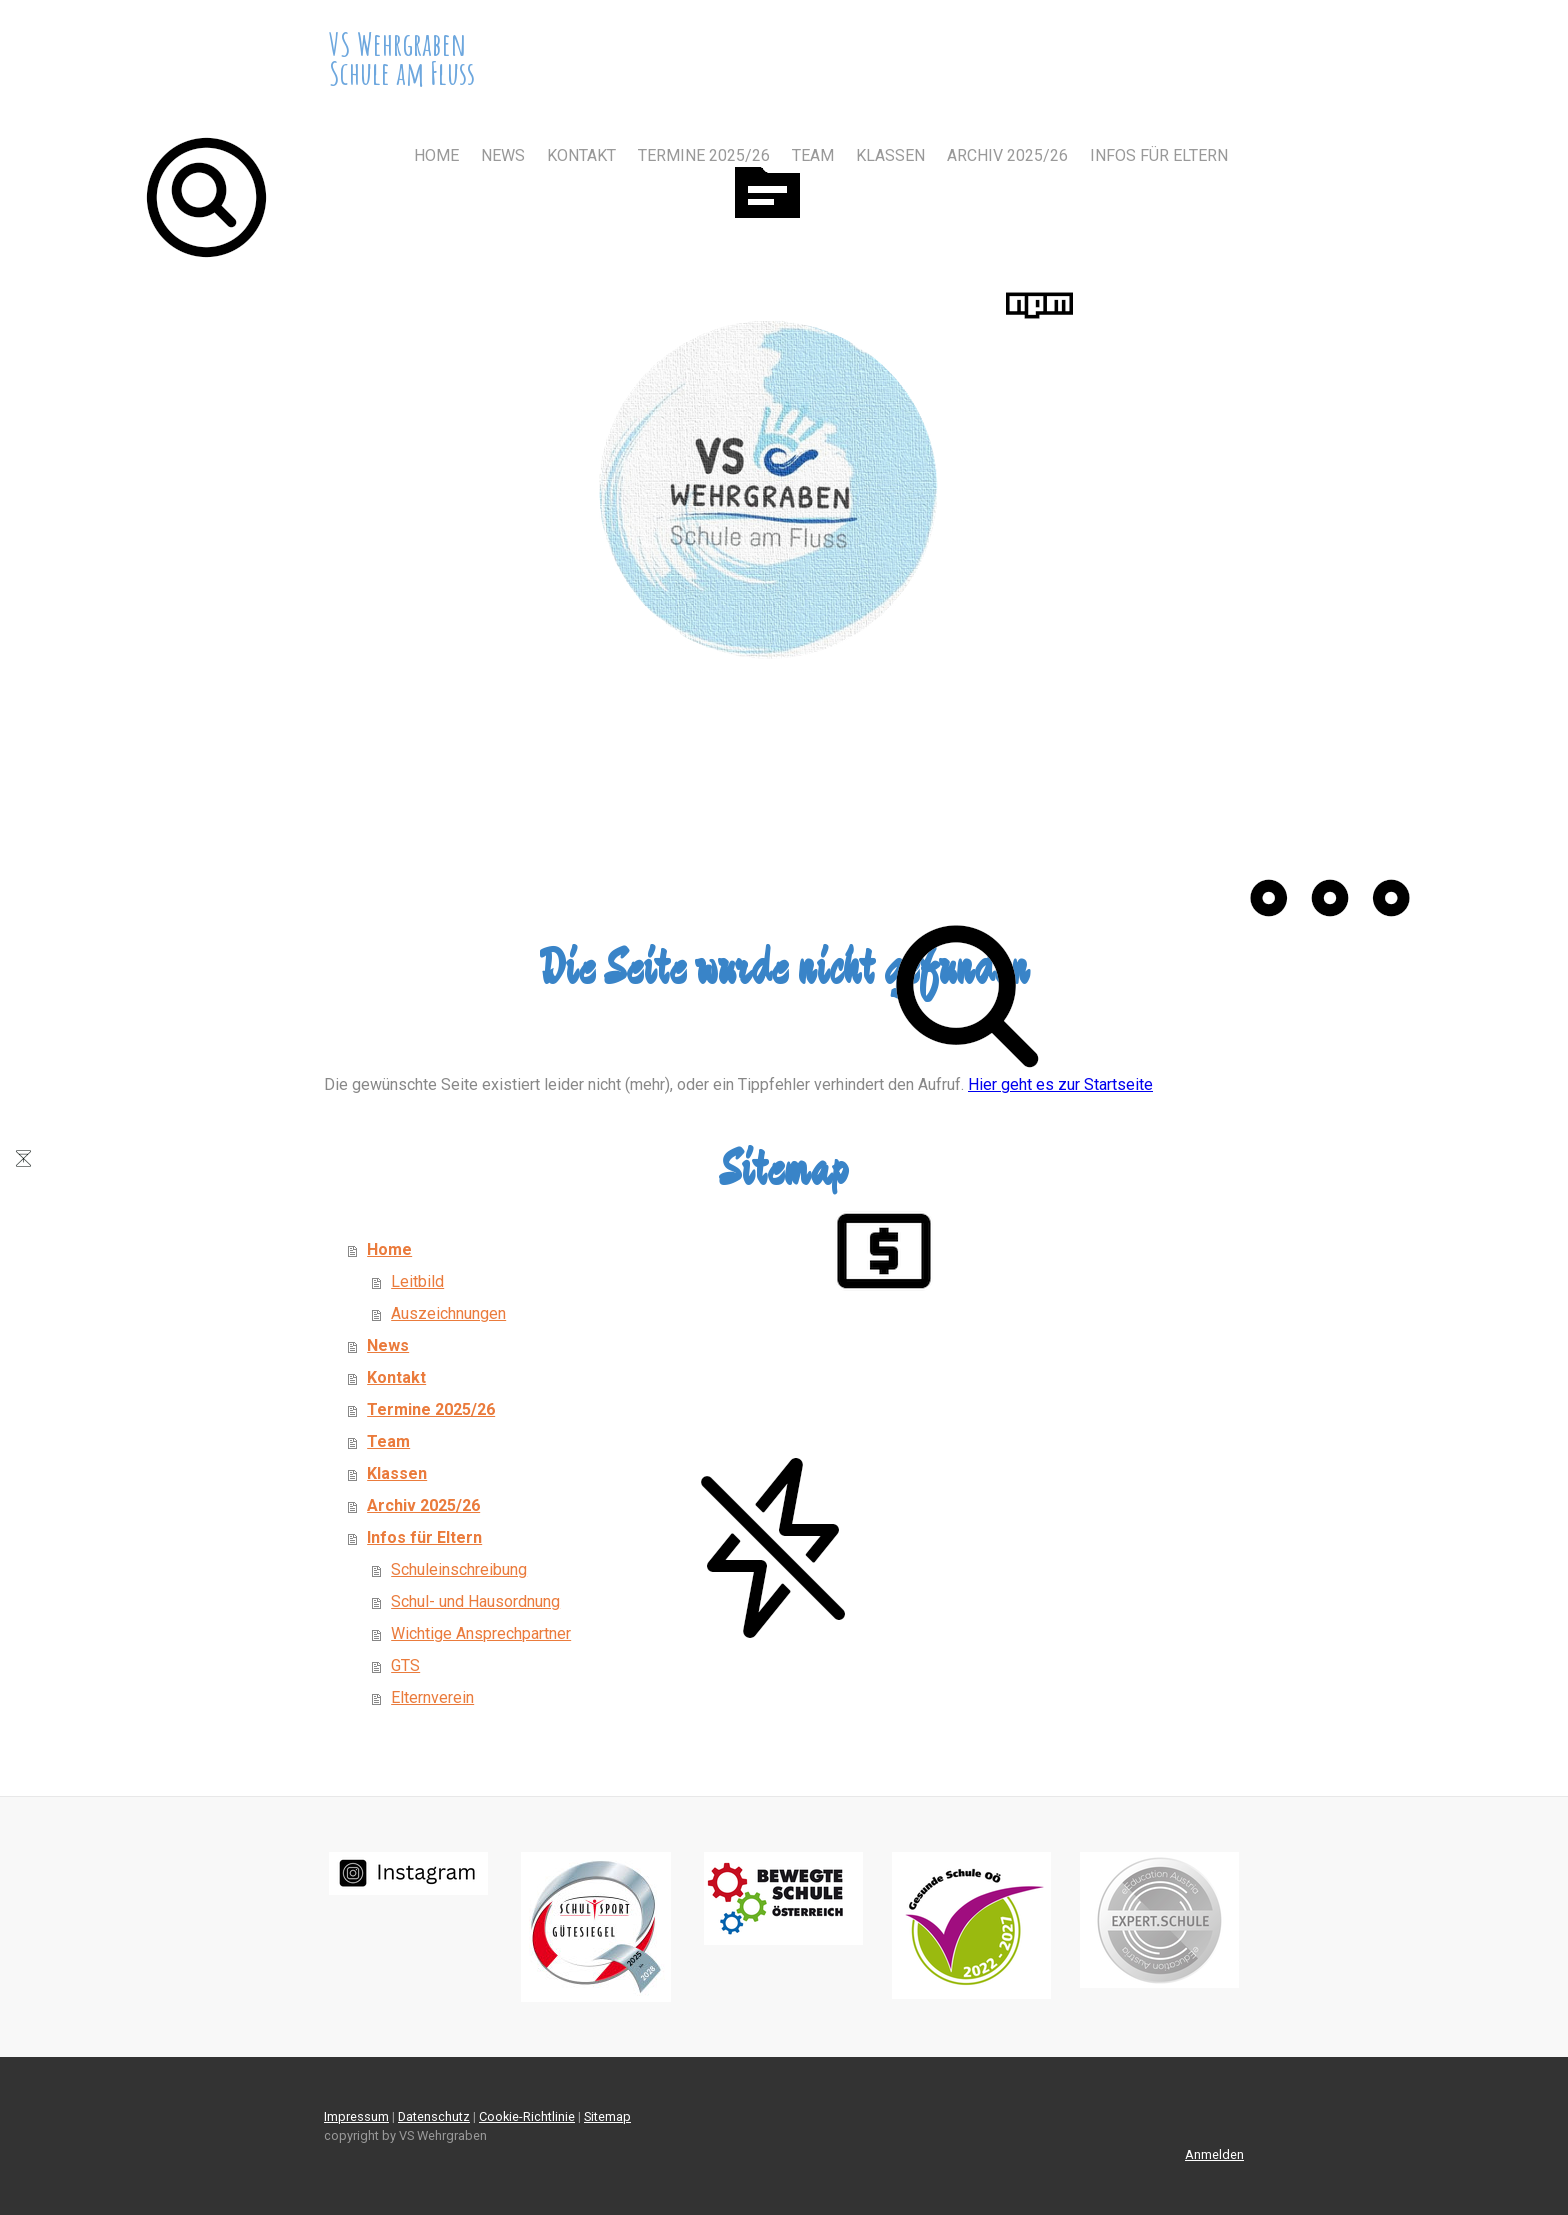 Image resolution: width=1568 pixels, height=2215 pixels. Describe the element at coordinates (884, 1251) in the screenshot. I see `find nearby ATMs or cash machines` at that location.